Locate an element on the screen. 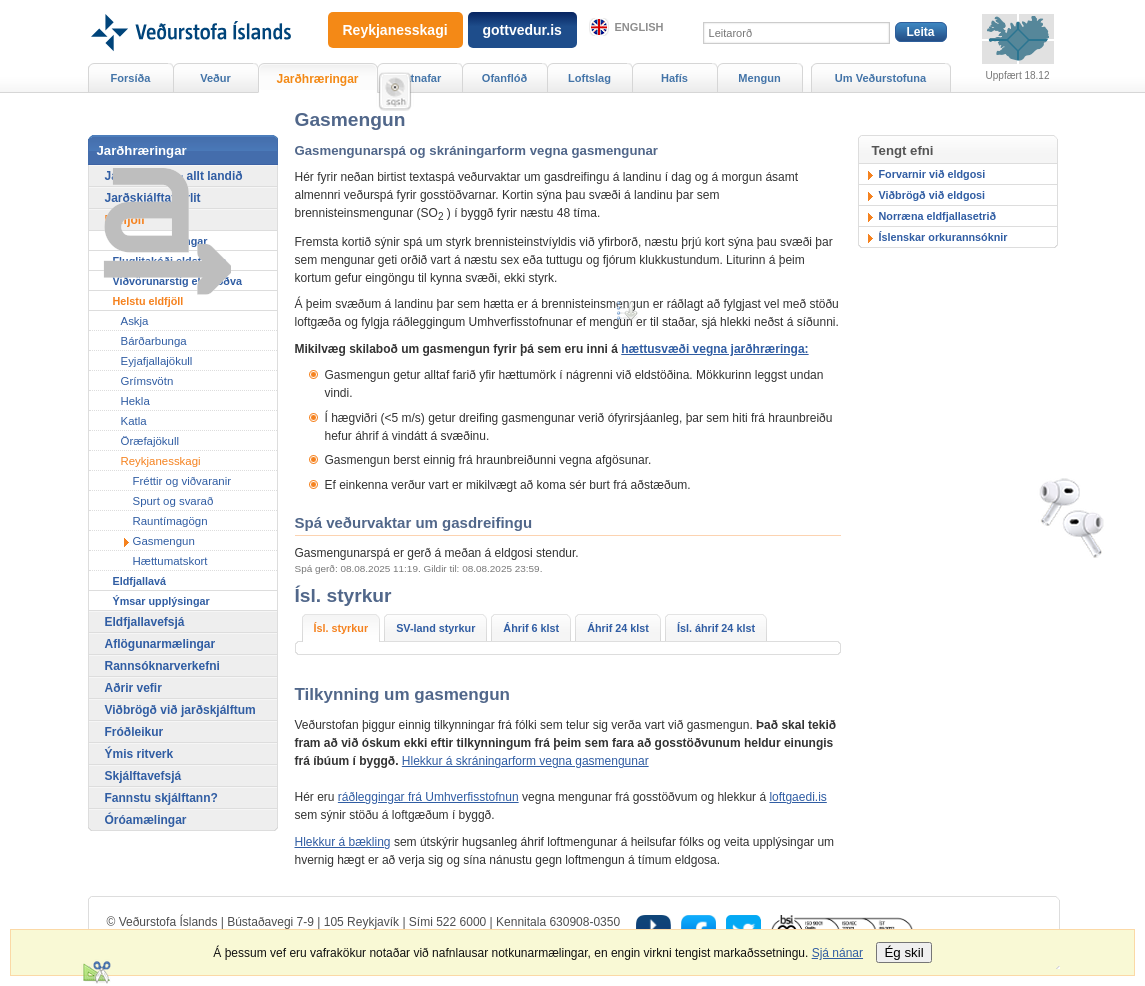 The width and height of the screenshot is (1145, 986). sort items in ascending order is located at coordinates (628, 311).